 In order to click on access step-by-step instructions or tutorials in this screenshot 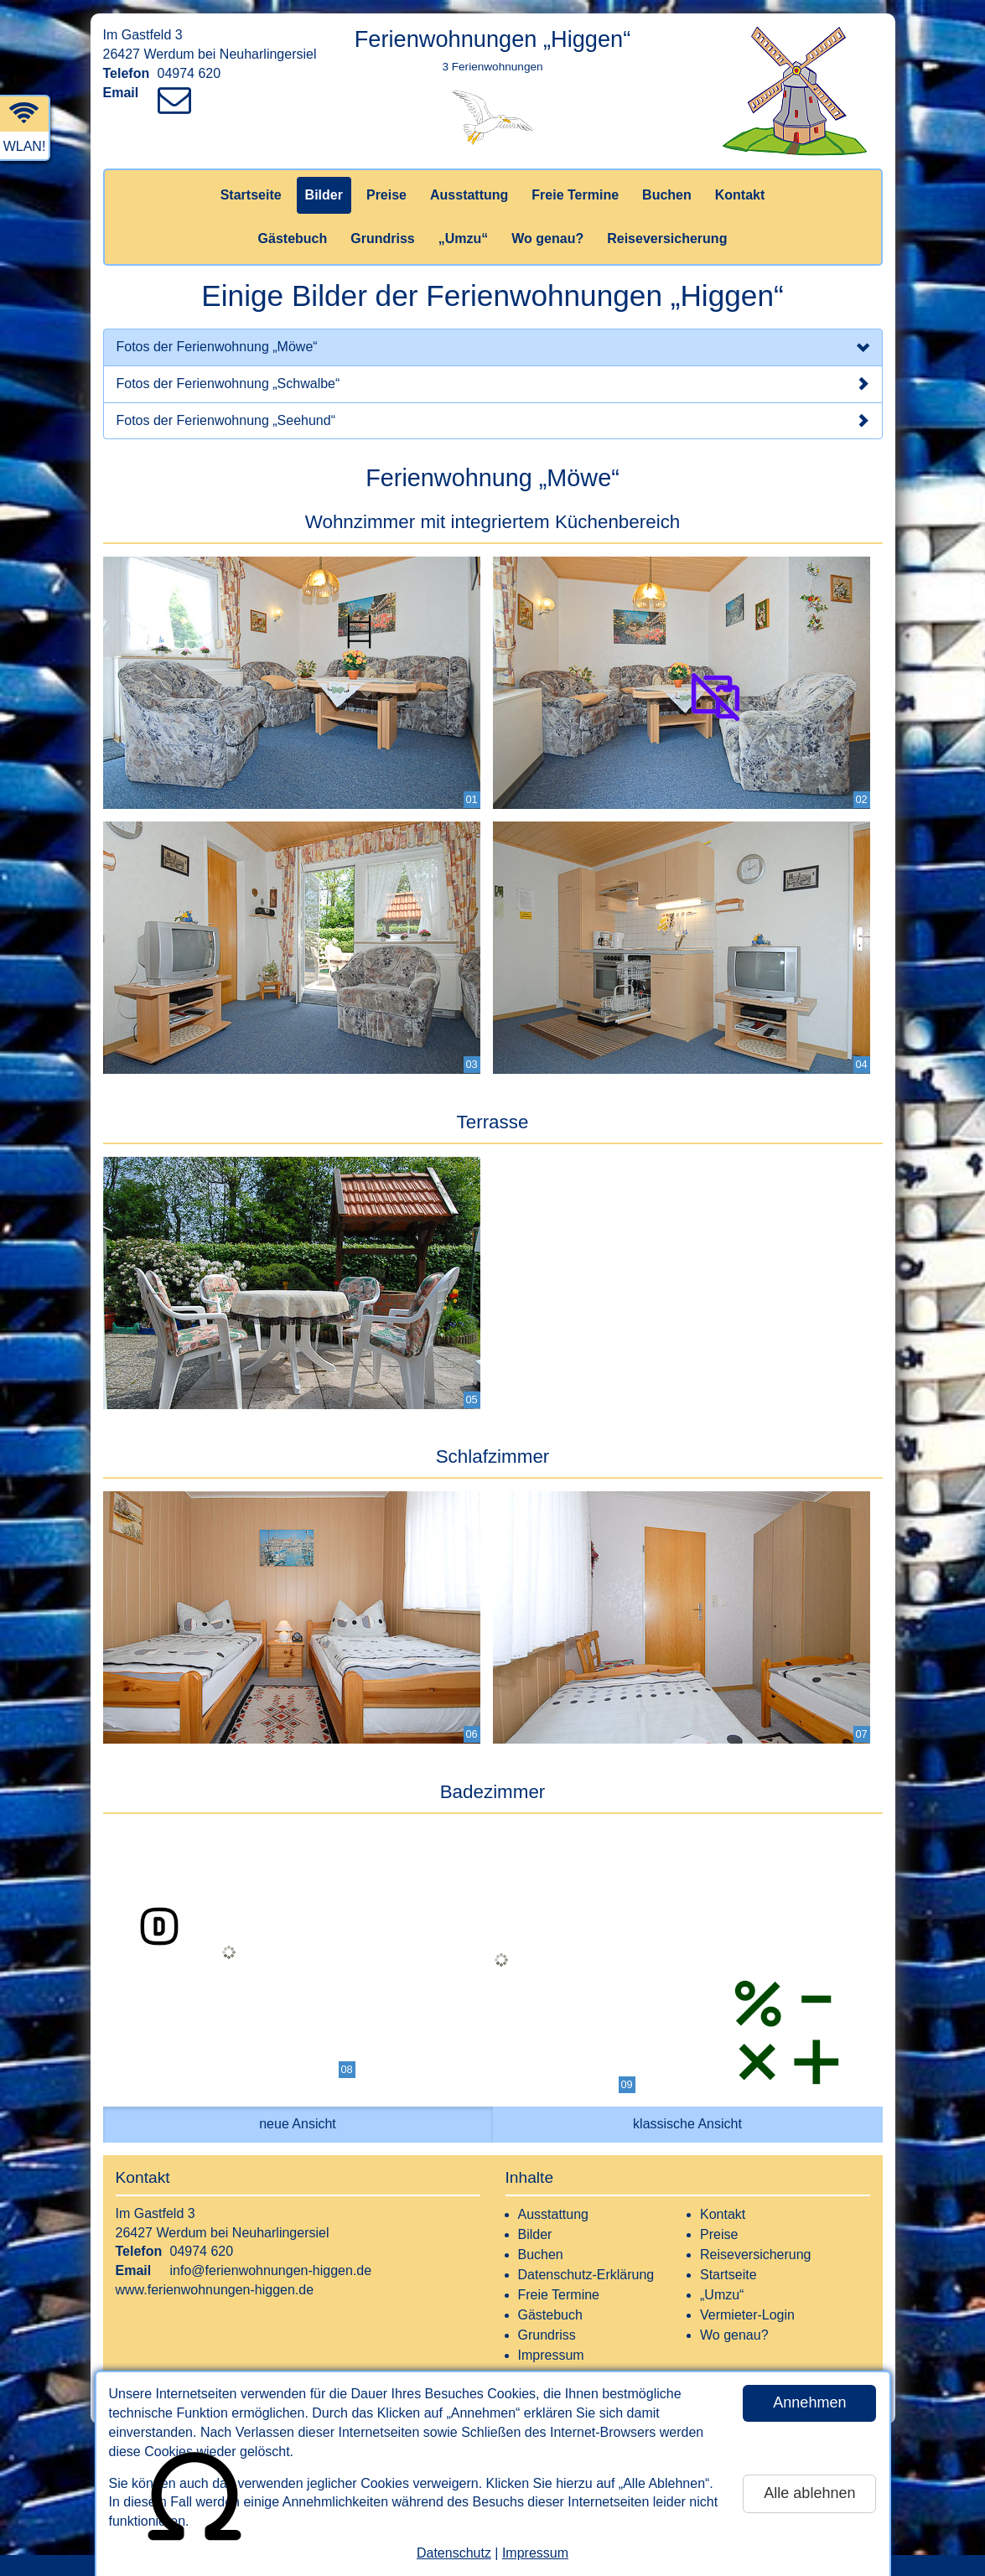, I will do `click(359, 631)`.